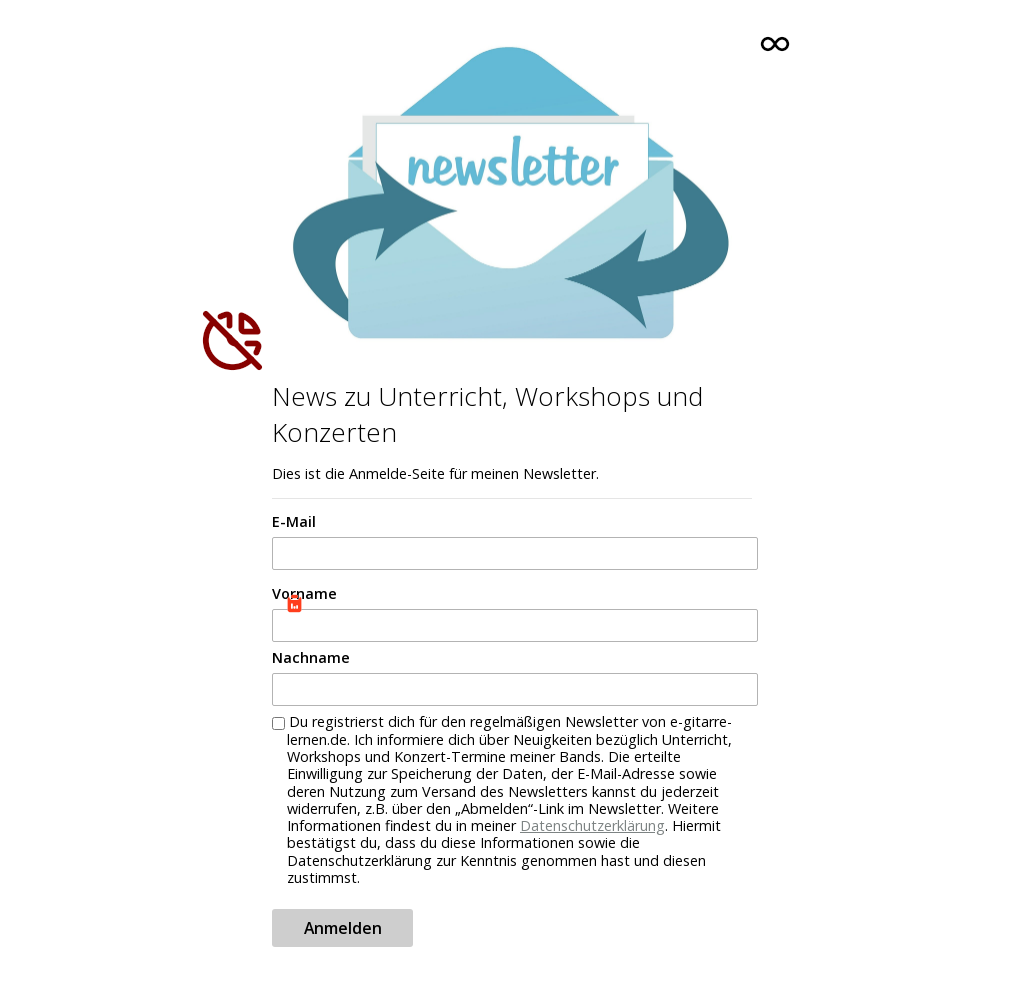  I want to click on view clipboard data or statistics, so click(294, 603).